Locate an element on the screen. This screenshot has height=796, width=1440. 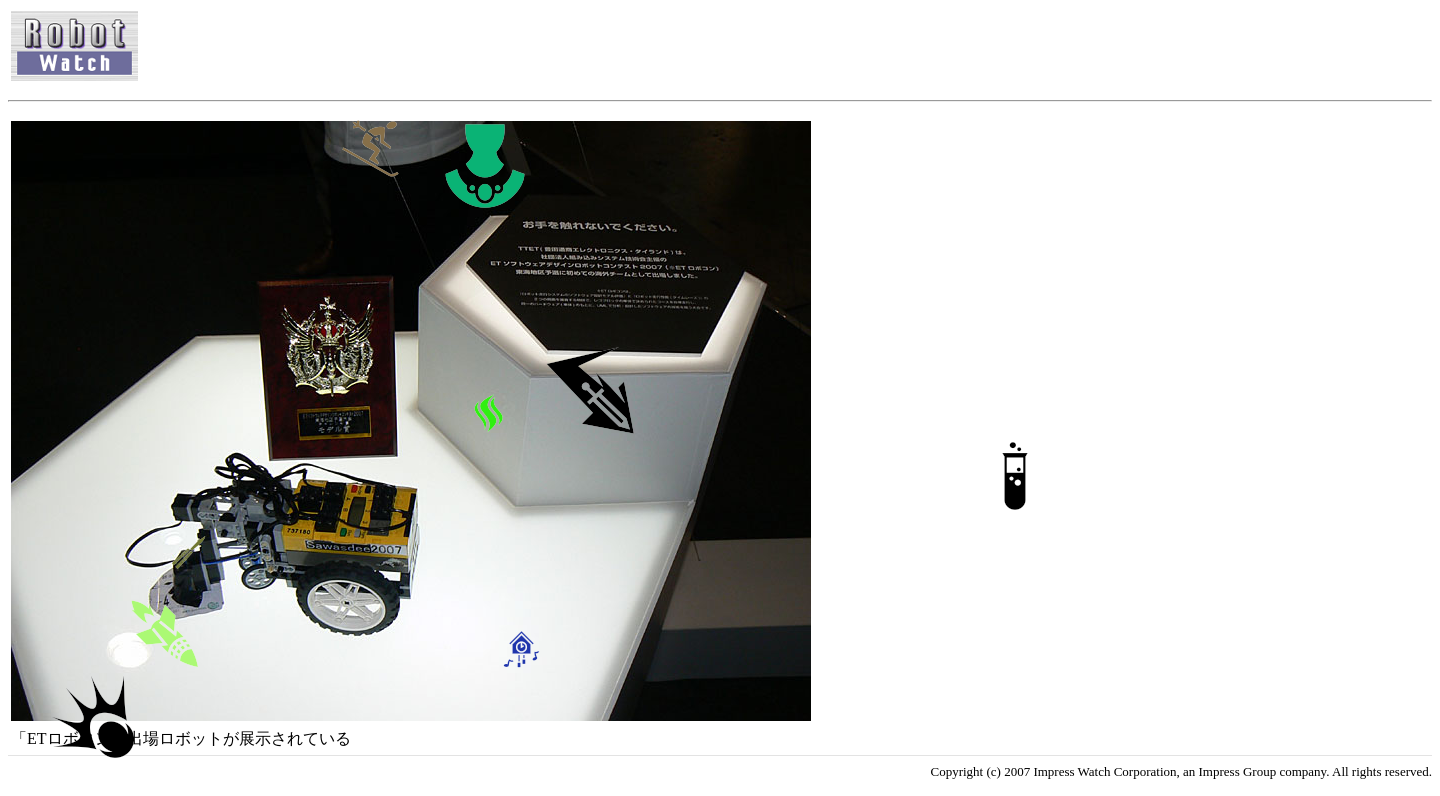
indicates heat or high temperature status is located at coordinates (488, 413).